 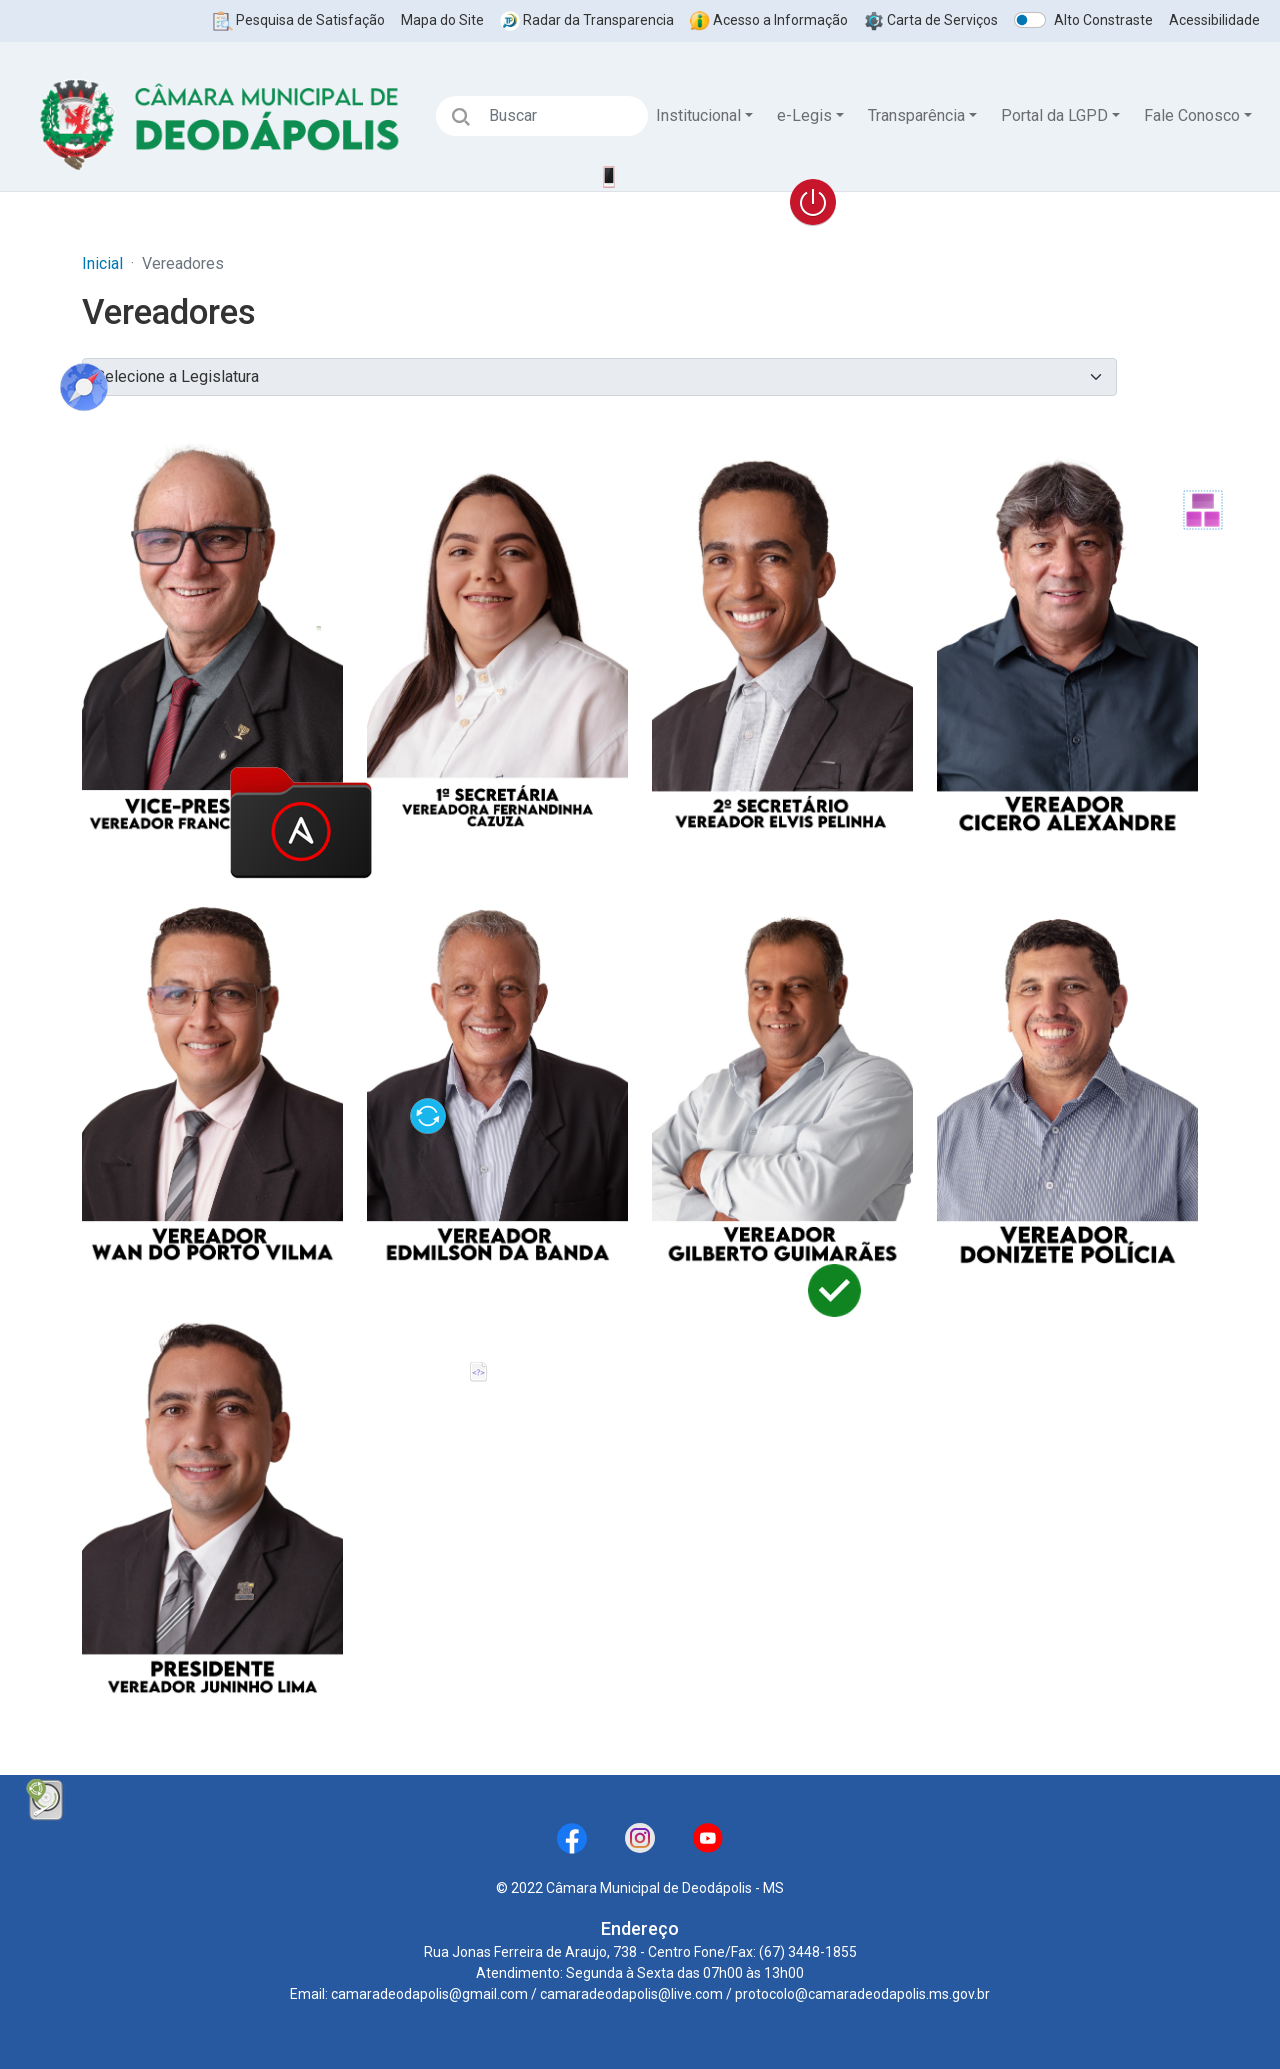 I want to click on open gnome web browser (epiphany), so click(x=84, y=387).